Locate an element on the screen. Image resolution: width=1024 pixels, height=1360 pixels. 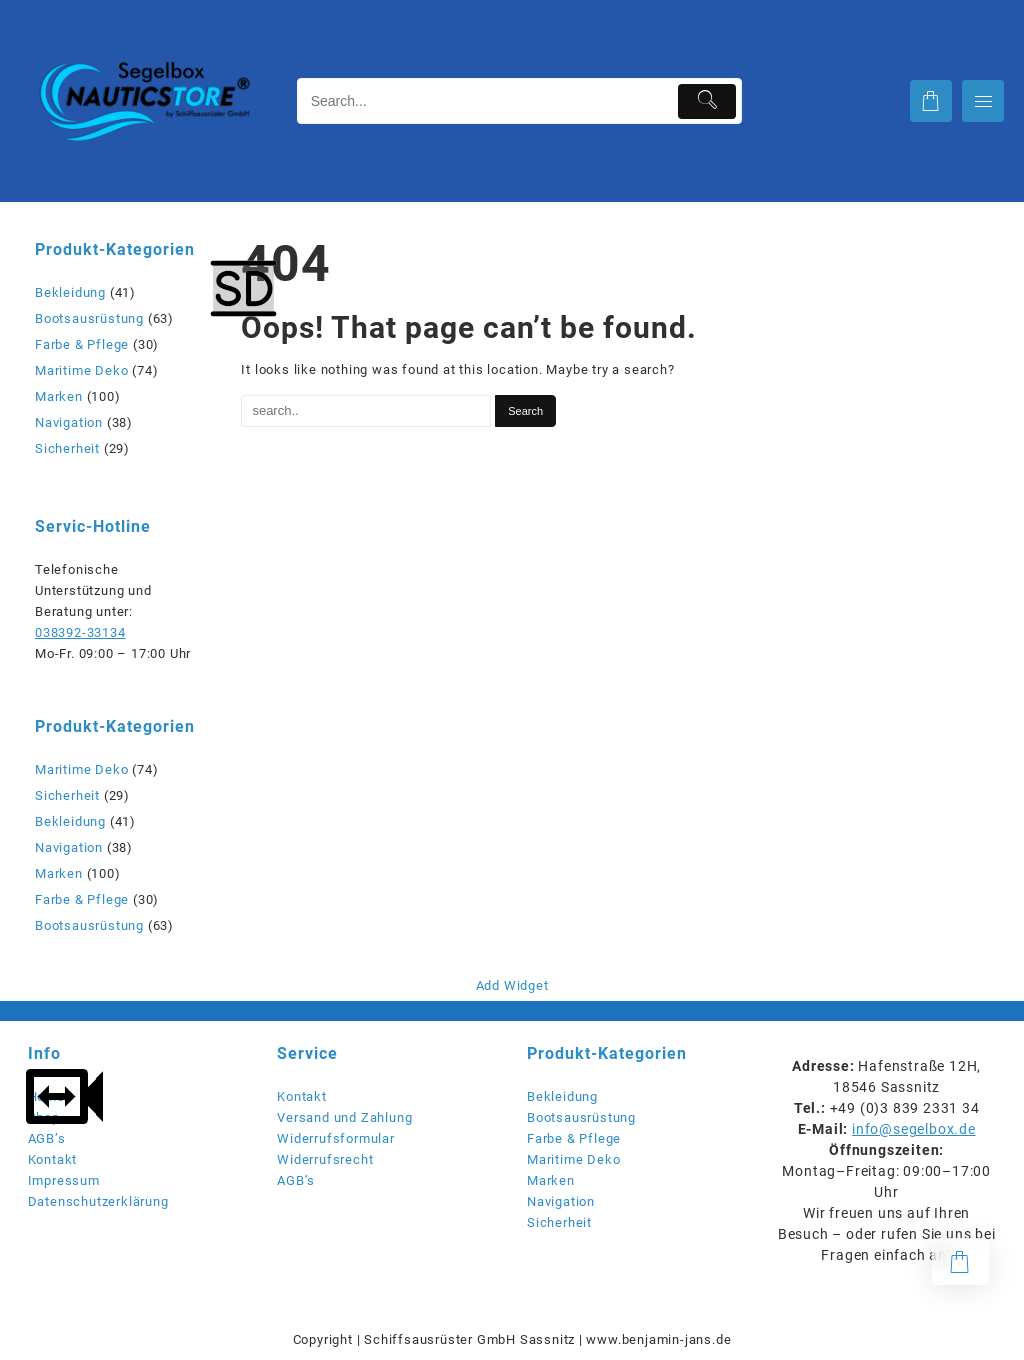
indicates standard definition video quality is located at coordinates (243, 288).